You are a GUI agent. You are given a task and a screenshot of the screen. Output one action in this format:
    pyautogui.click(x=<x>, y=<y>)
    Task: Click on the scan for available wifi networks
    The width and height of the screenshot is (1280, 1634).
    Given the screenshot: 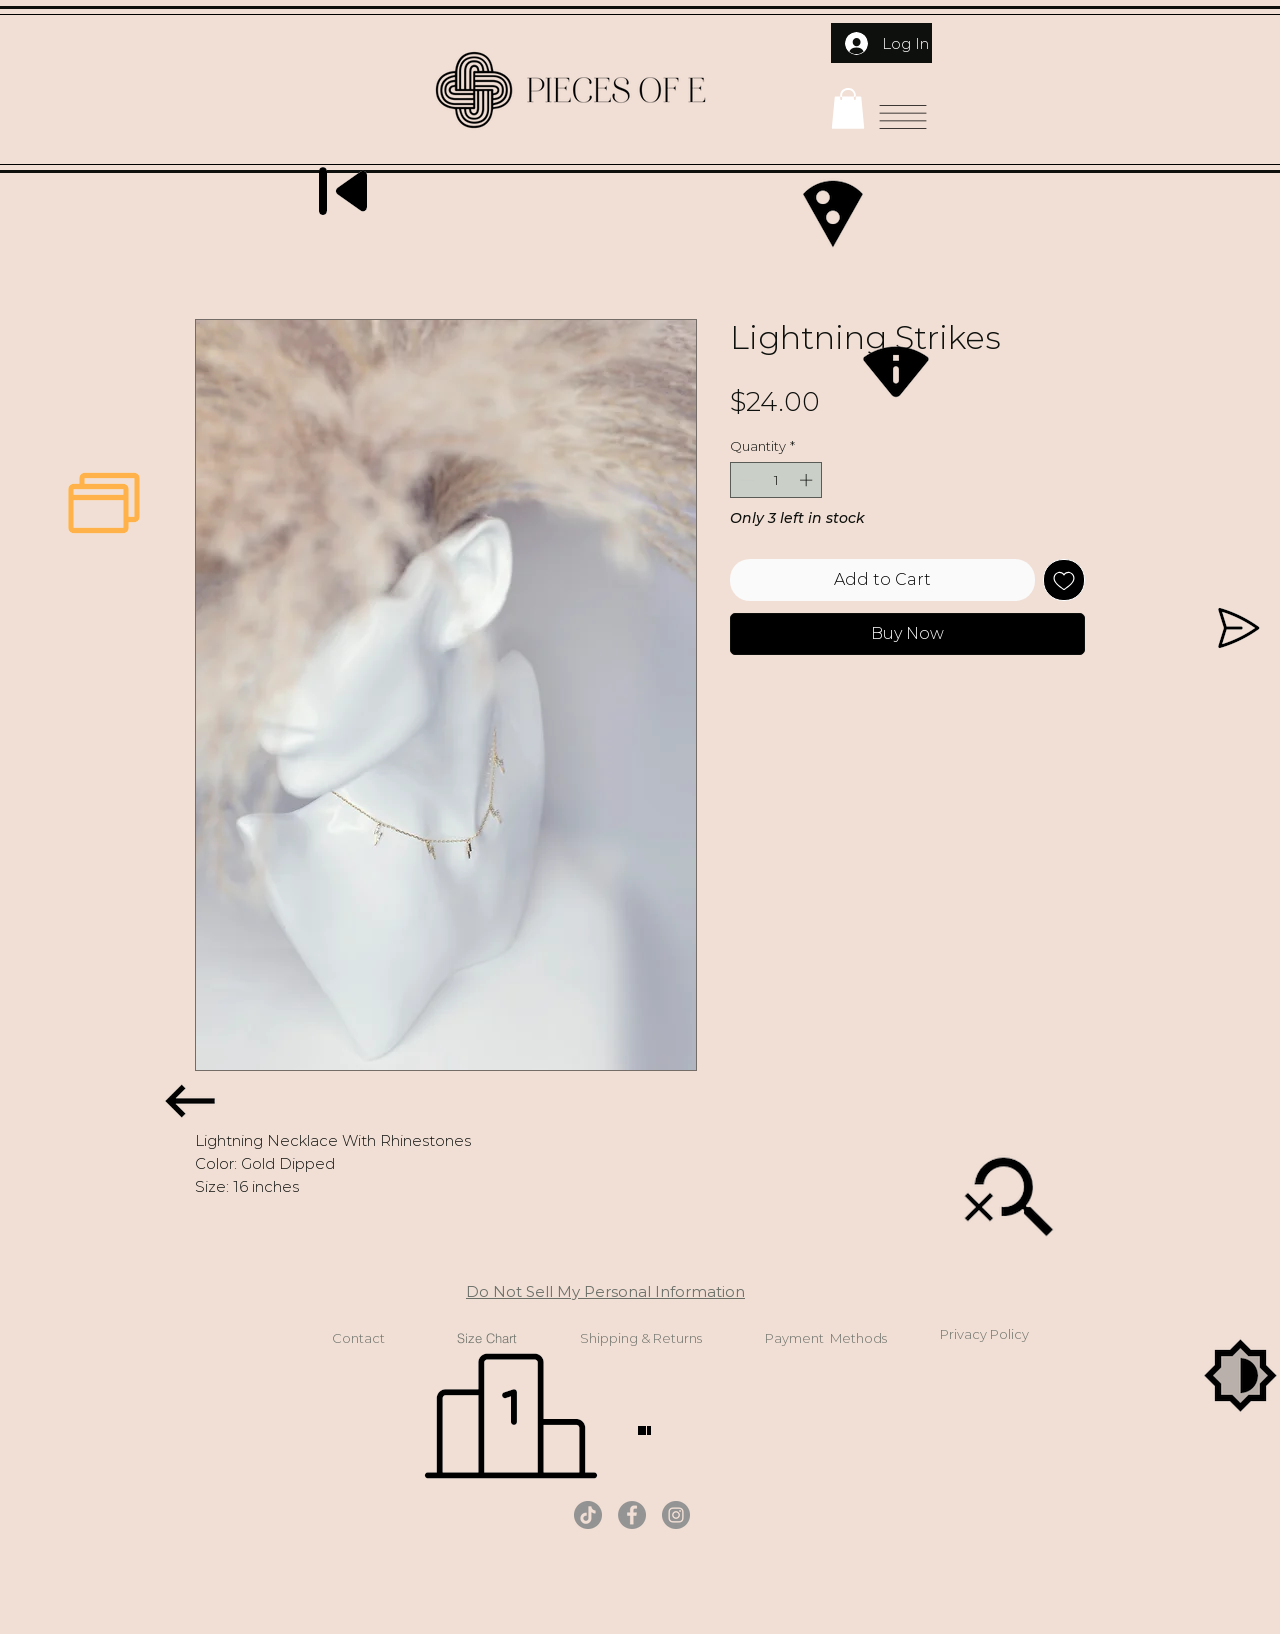 What is the action you would take?
    pyautogui.click(x=896, y=372)
    